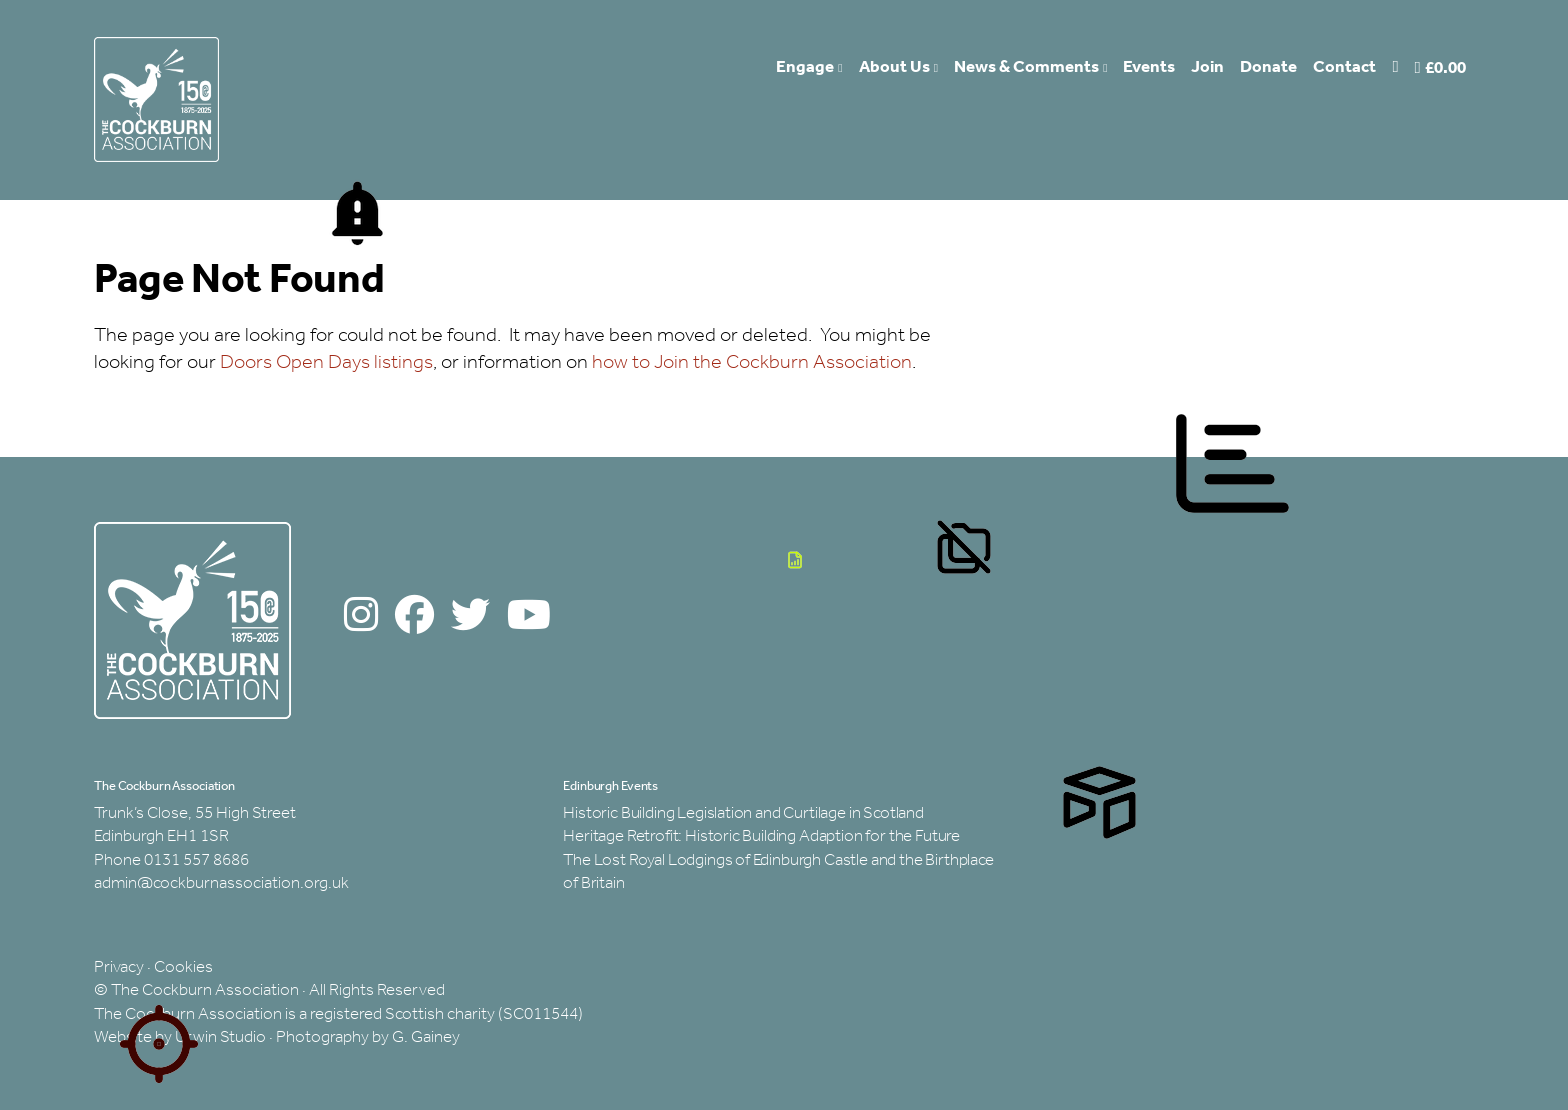 The image size is (1568, 1110). Describe the element at coordinates (795, 560) in the screenshot. I see `view file with growth analytics` at that location.